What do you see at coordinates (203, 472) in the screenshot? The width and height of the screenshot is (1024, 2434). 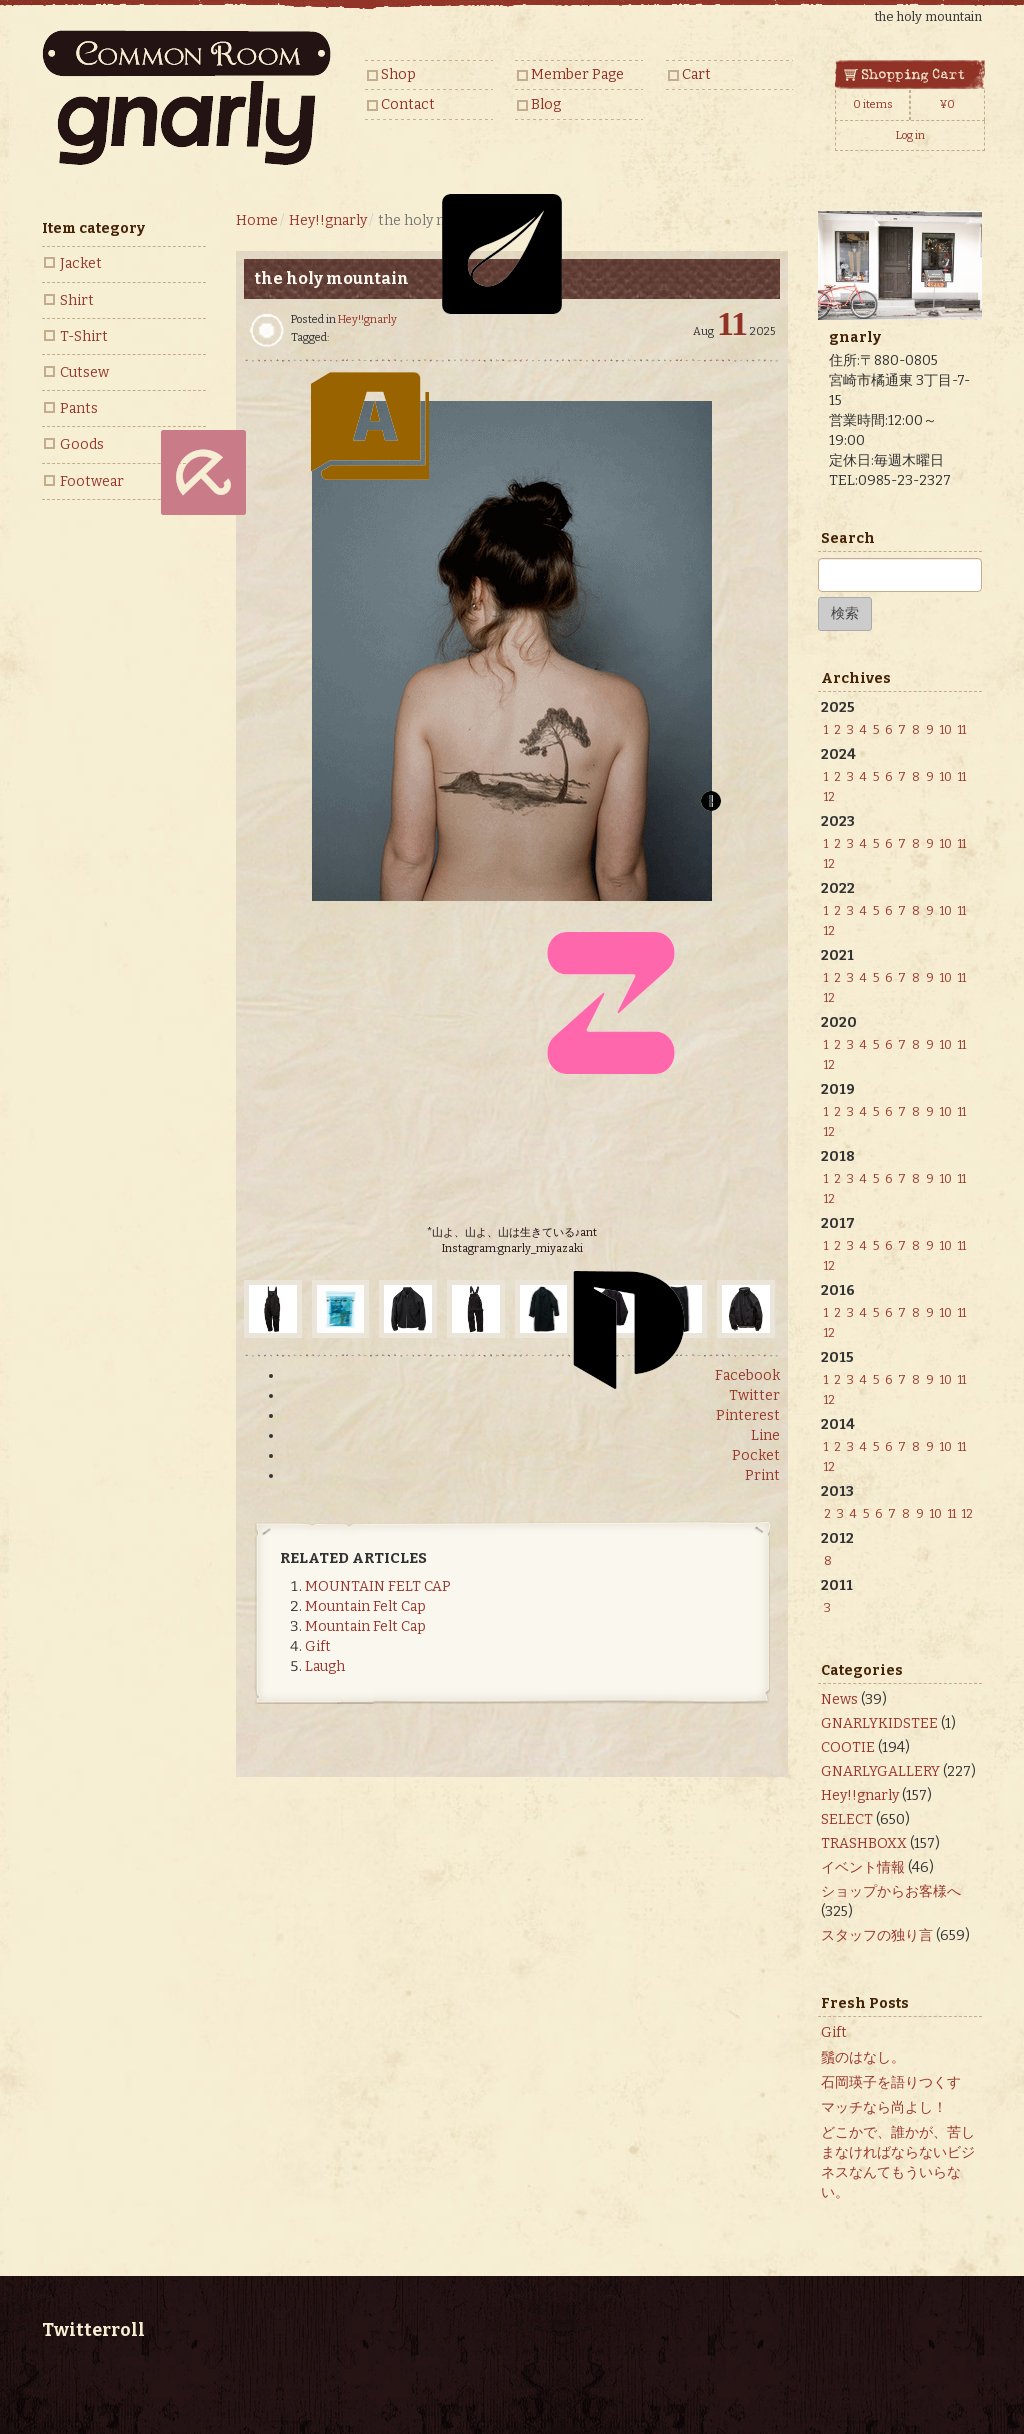 I see `open avira antivirus software` at bounding box center [203, 472].